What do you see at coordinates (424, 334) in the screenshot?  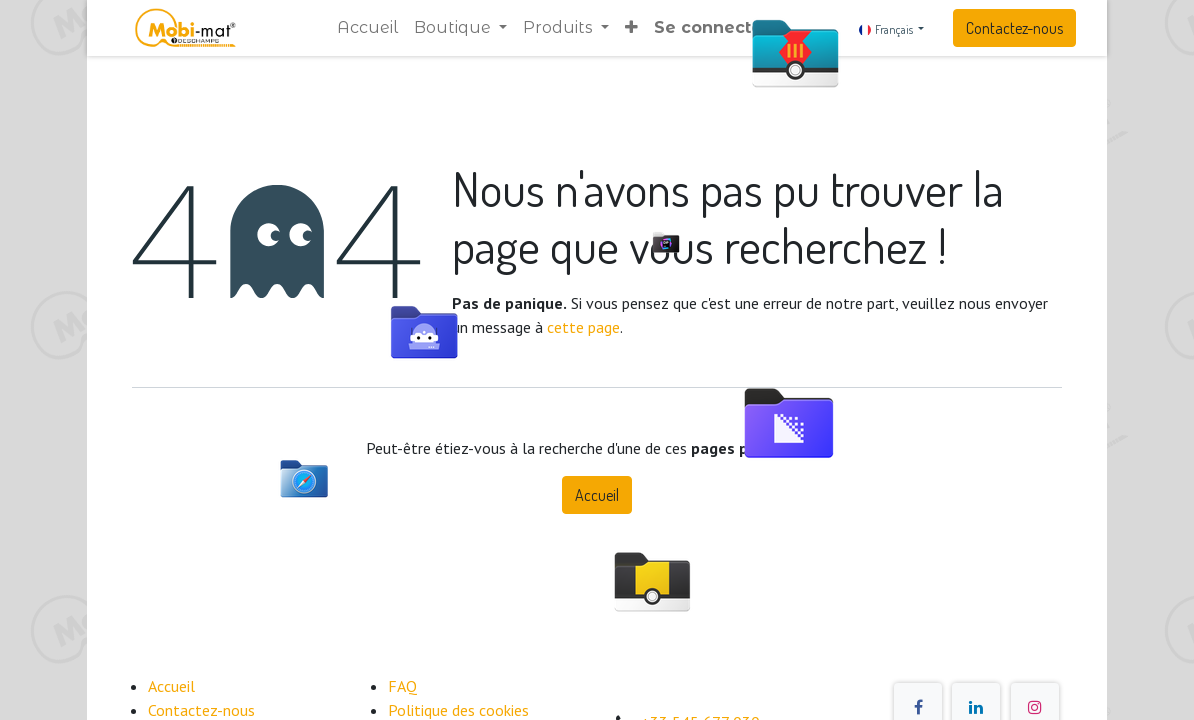 I see `open folder containing discord bot files` at bounding box center [424, 334].